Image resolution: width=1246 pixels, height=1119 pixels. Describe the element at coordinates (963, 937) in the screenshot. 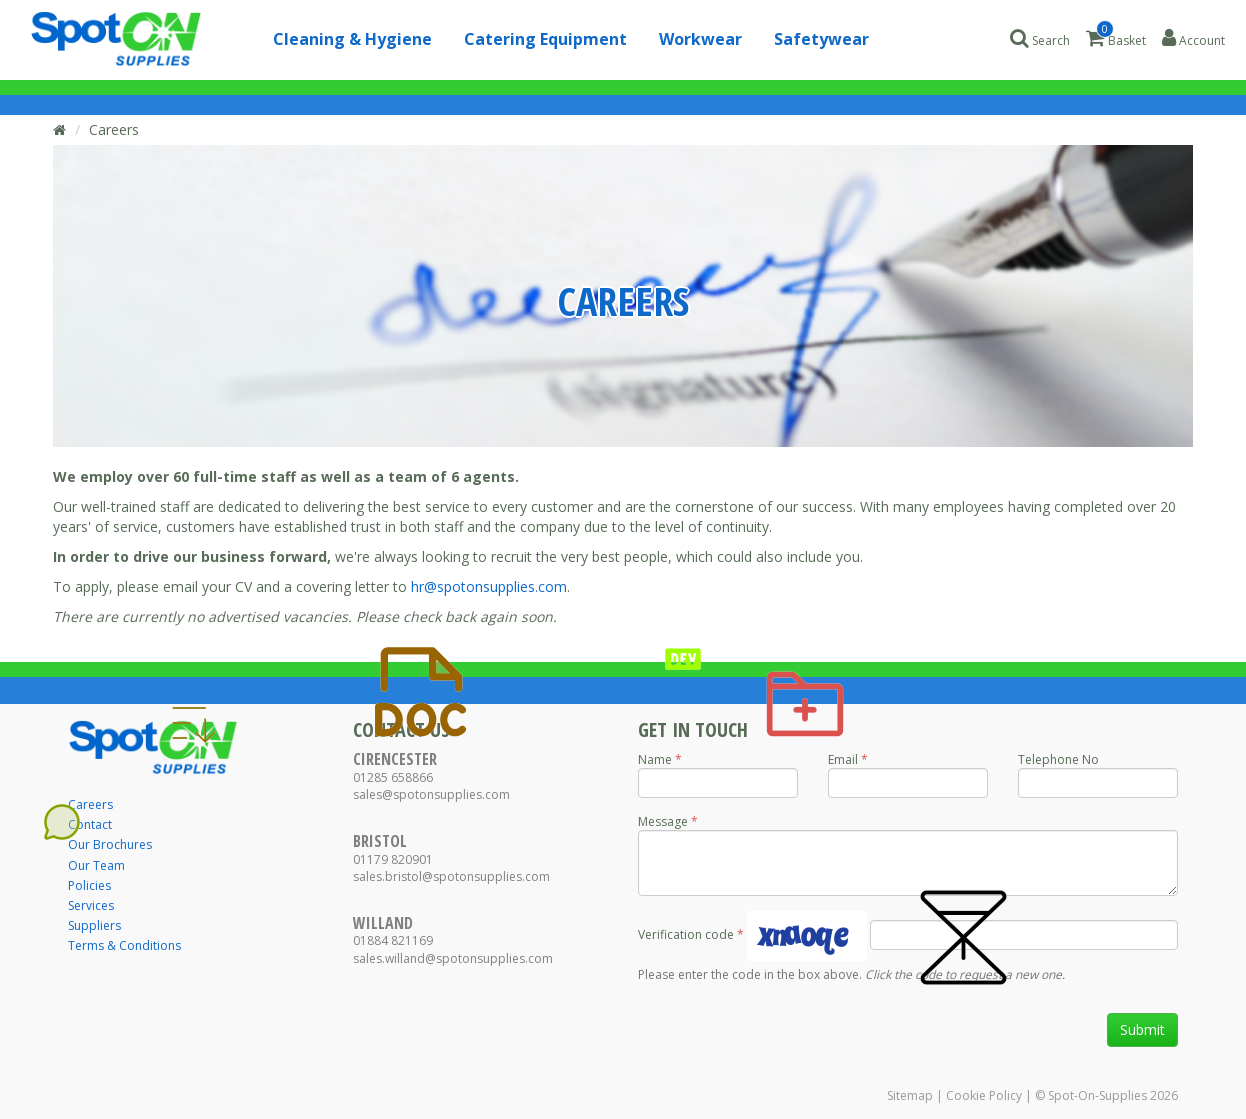

I see `indicates loading or processing in progress` at that location.